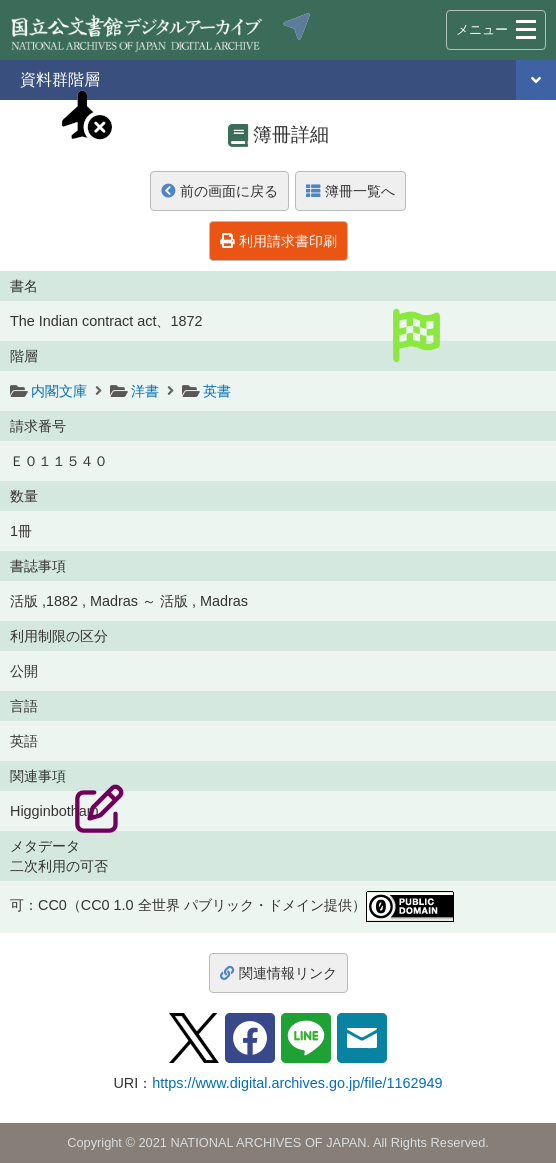  I want to click on indicates completion or finish point, so click(416, 335).